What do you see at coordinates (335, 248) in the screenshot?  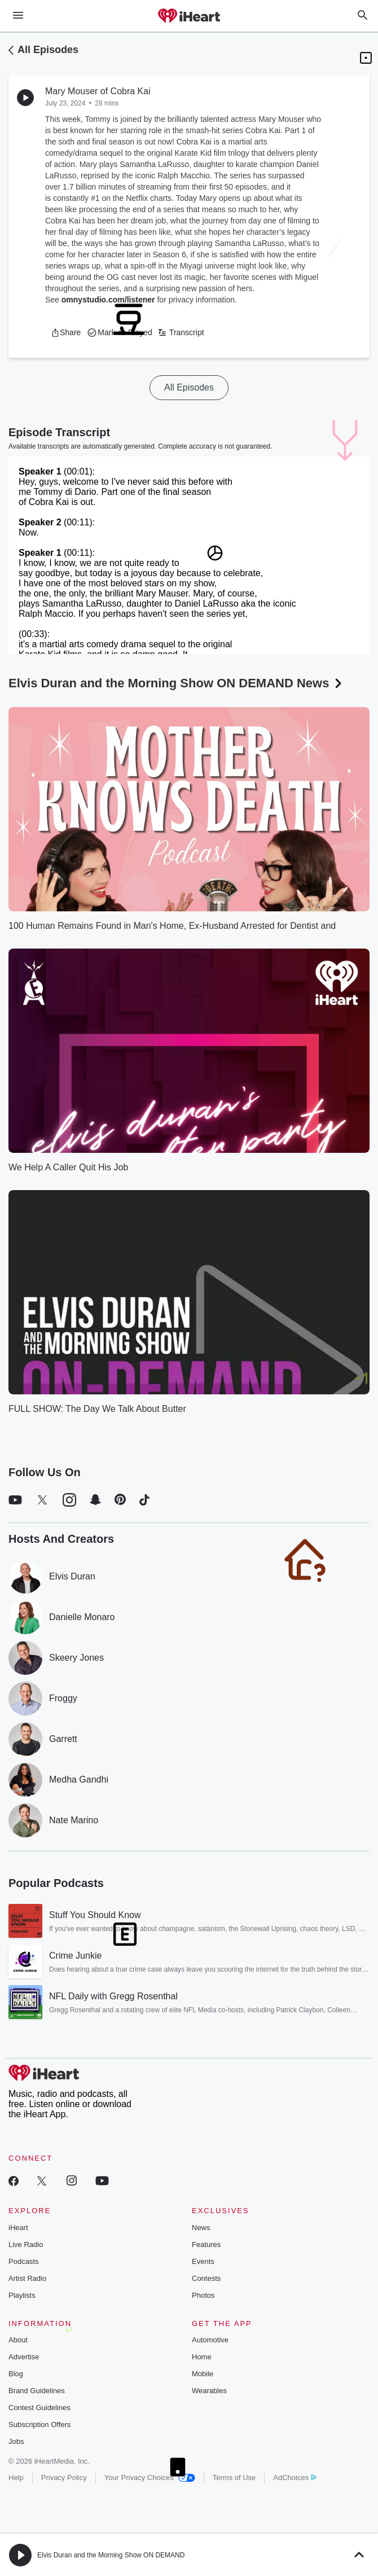 I see `indicates a disabled or unavailable feature` at bounding box center [335, 248].